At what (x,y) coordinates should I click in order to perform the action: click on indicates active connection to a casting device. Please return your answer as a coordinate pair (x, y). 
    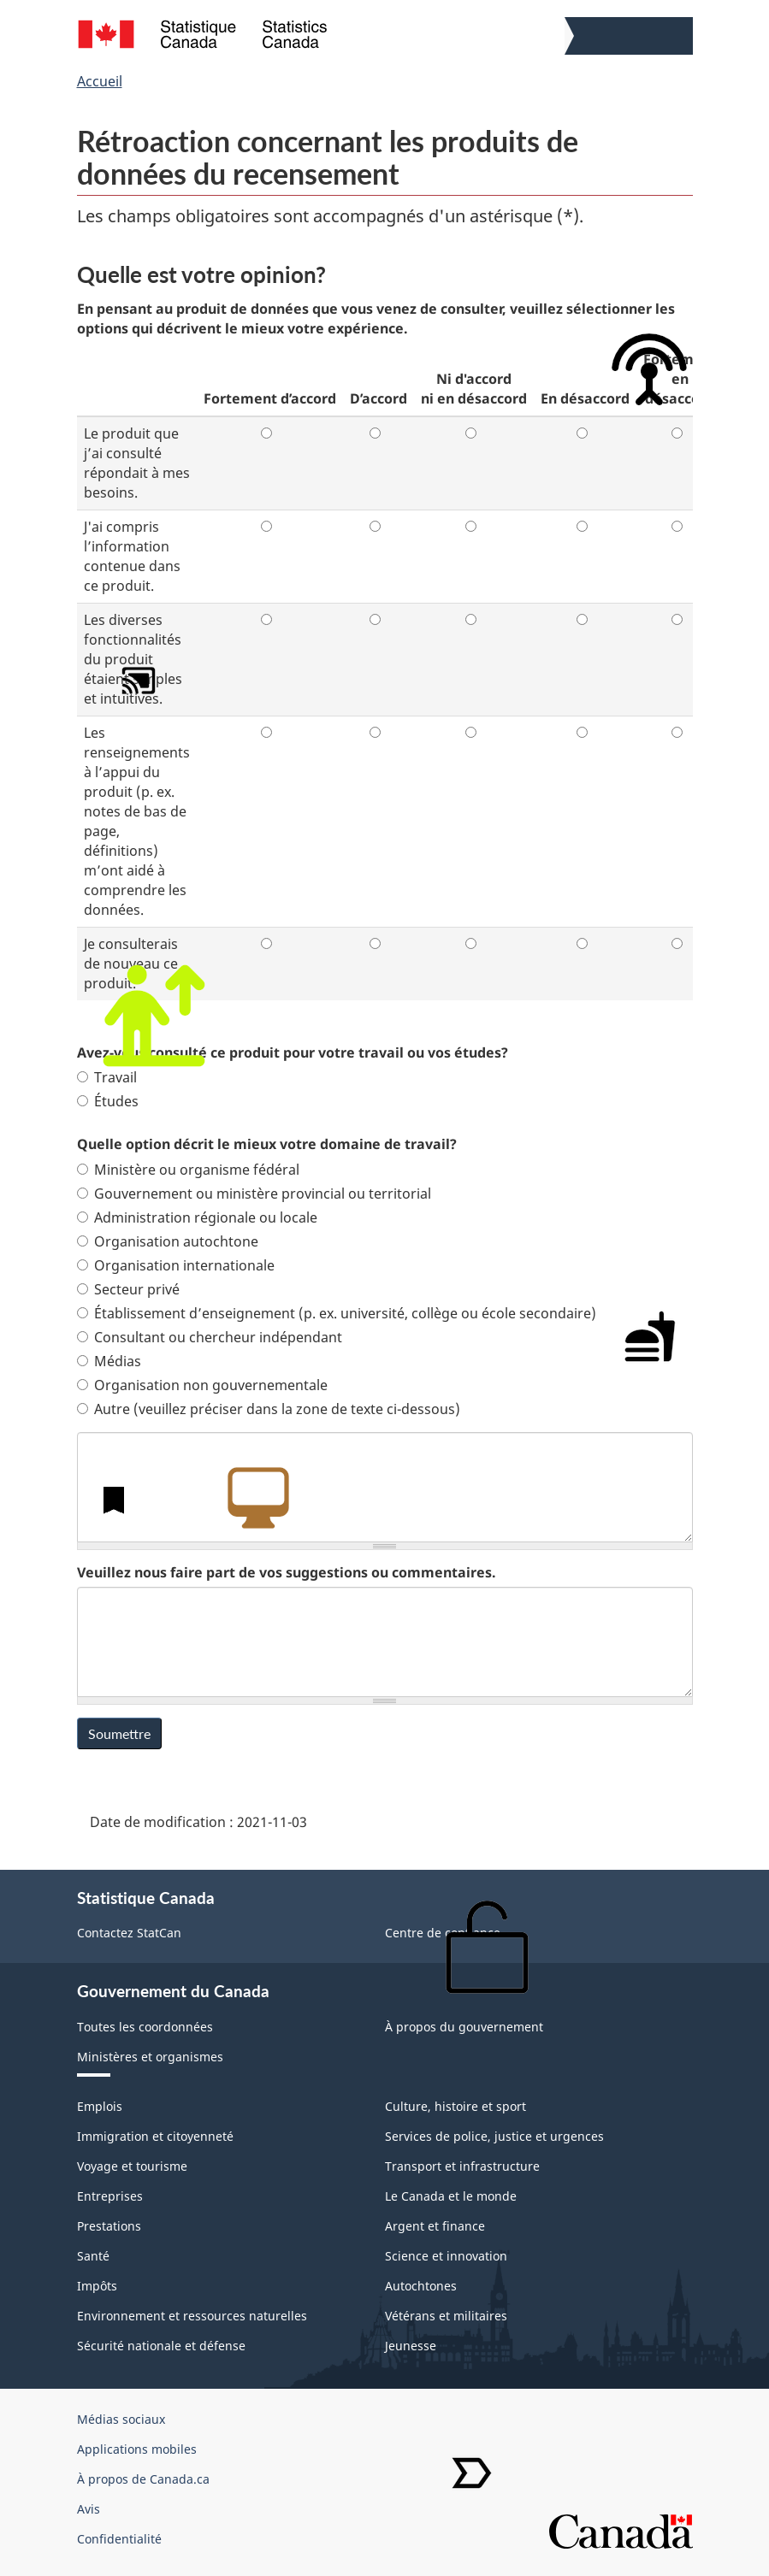
    Looking at the image, I should click on (139, 681).